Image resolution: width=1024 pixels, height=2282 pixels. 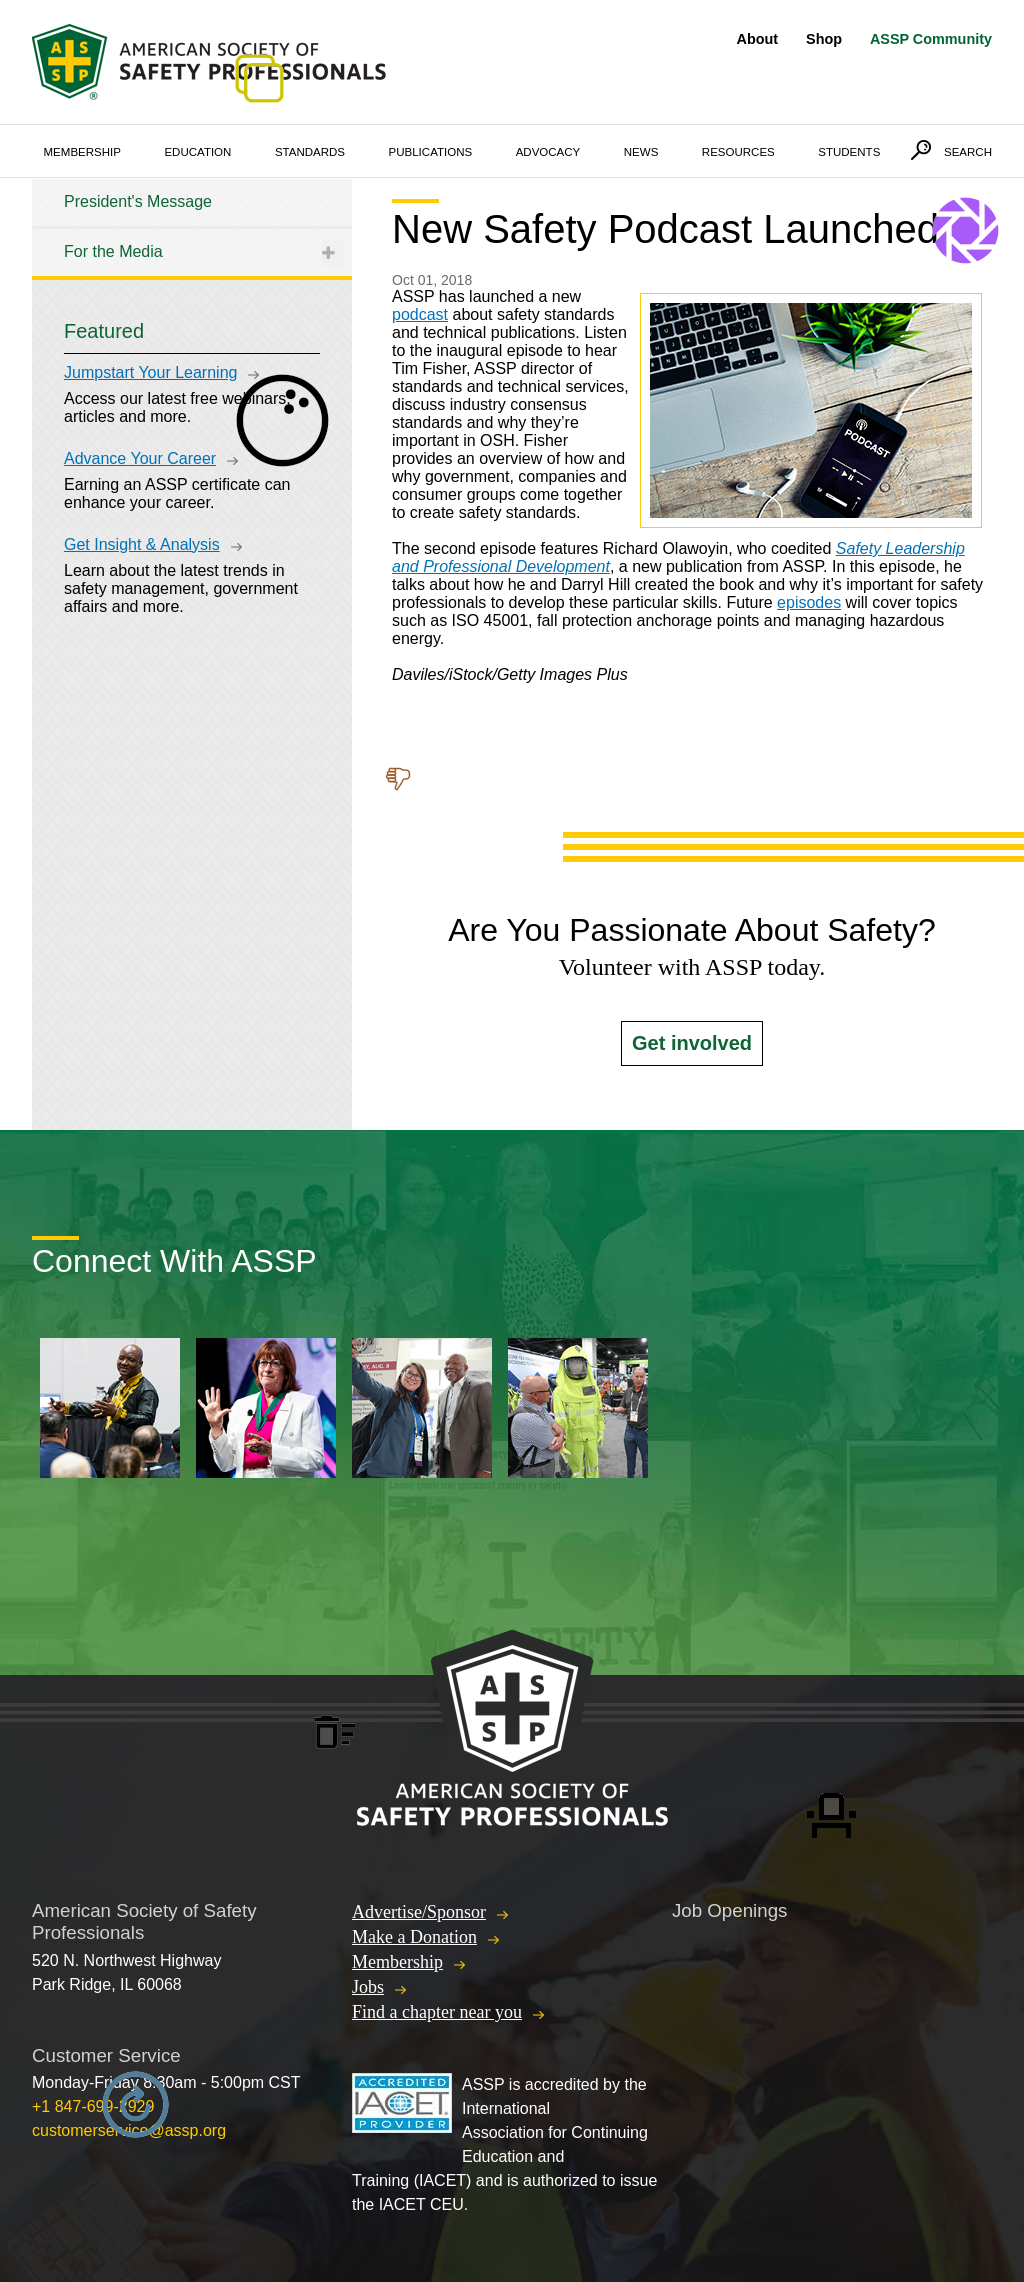 What do you see at coordinates (965, 230) in the screenshot?
I see `adjust camera aperture settings` at bounding box center [965, 230].